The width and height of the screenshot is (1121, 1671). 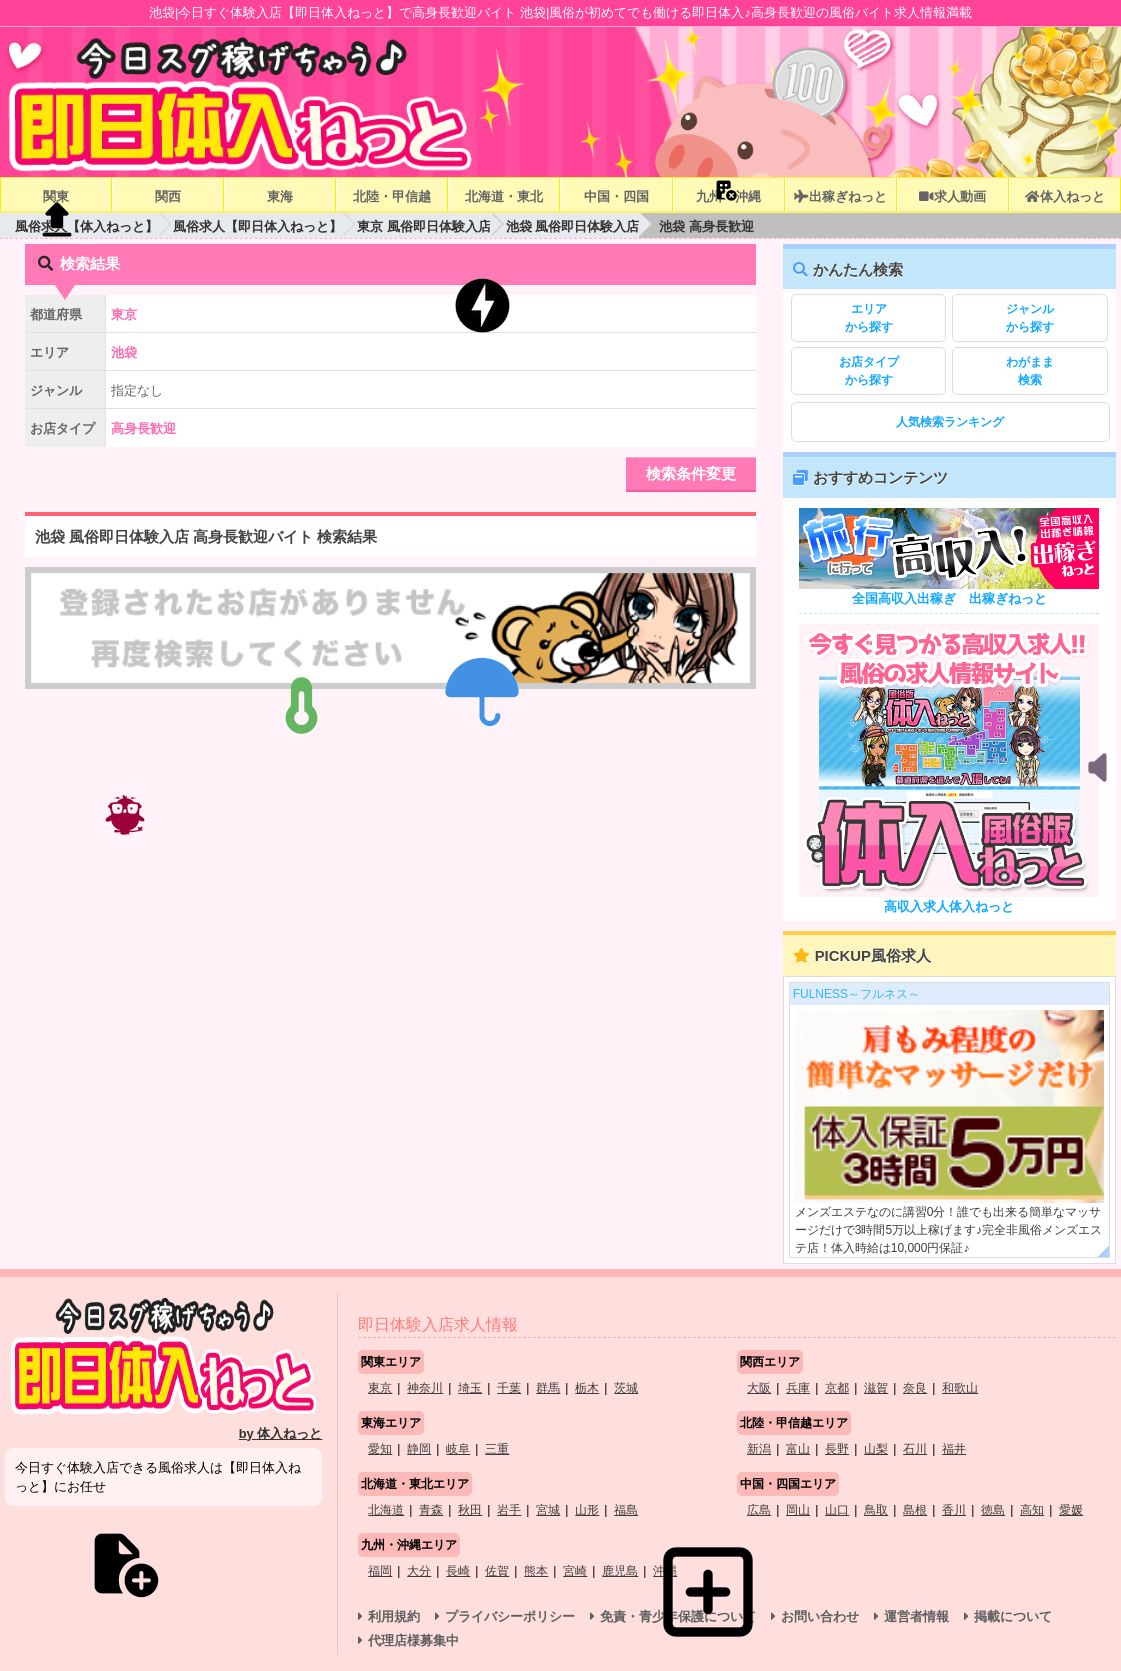 I want to click on indicates offline mode or cached content available, so click(x=482, y=305).